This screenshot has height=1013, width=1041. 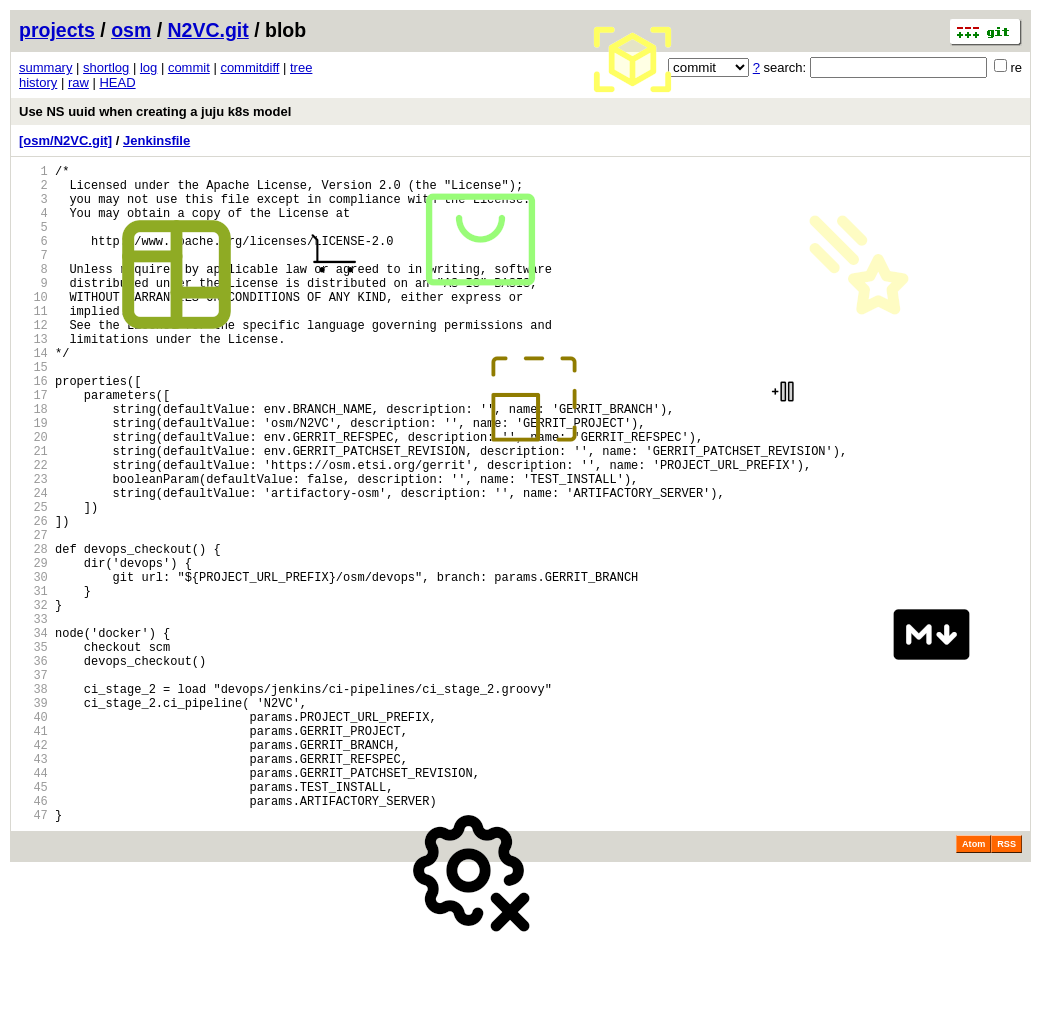 I want to click on scan or capture a 3D object, so click(x=632, y=59).